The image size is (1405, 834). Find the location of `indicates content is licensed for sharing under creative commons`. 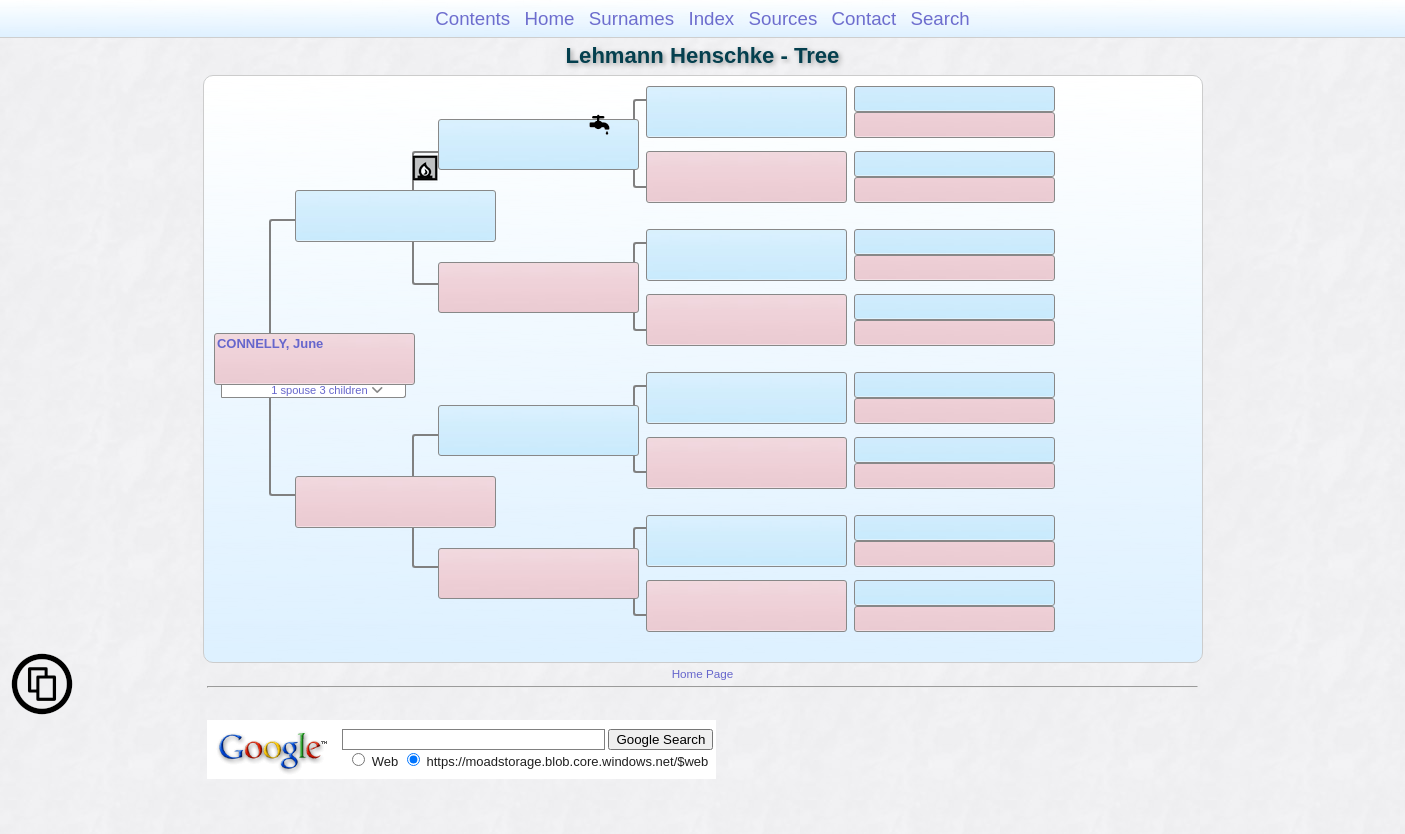

indicates content is licensed for sharing under creative commons is located at coordinates (42, 684).